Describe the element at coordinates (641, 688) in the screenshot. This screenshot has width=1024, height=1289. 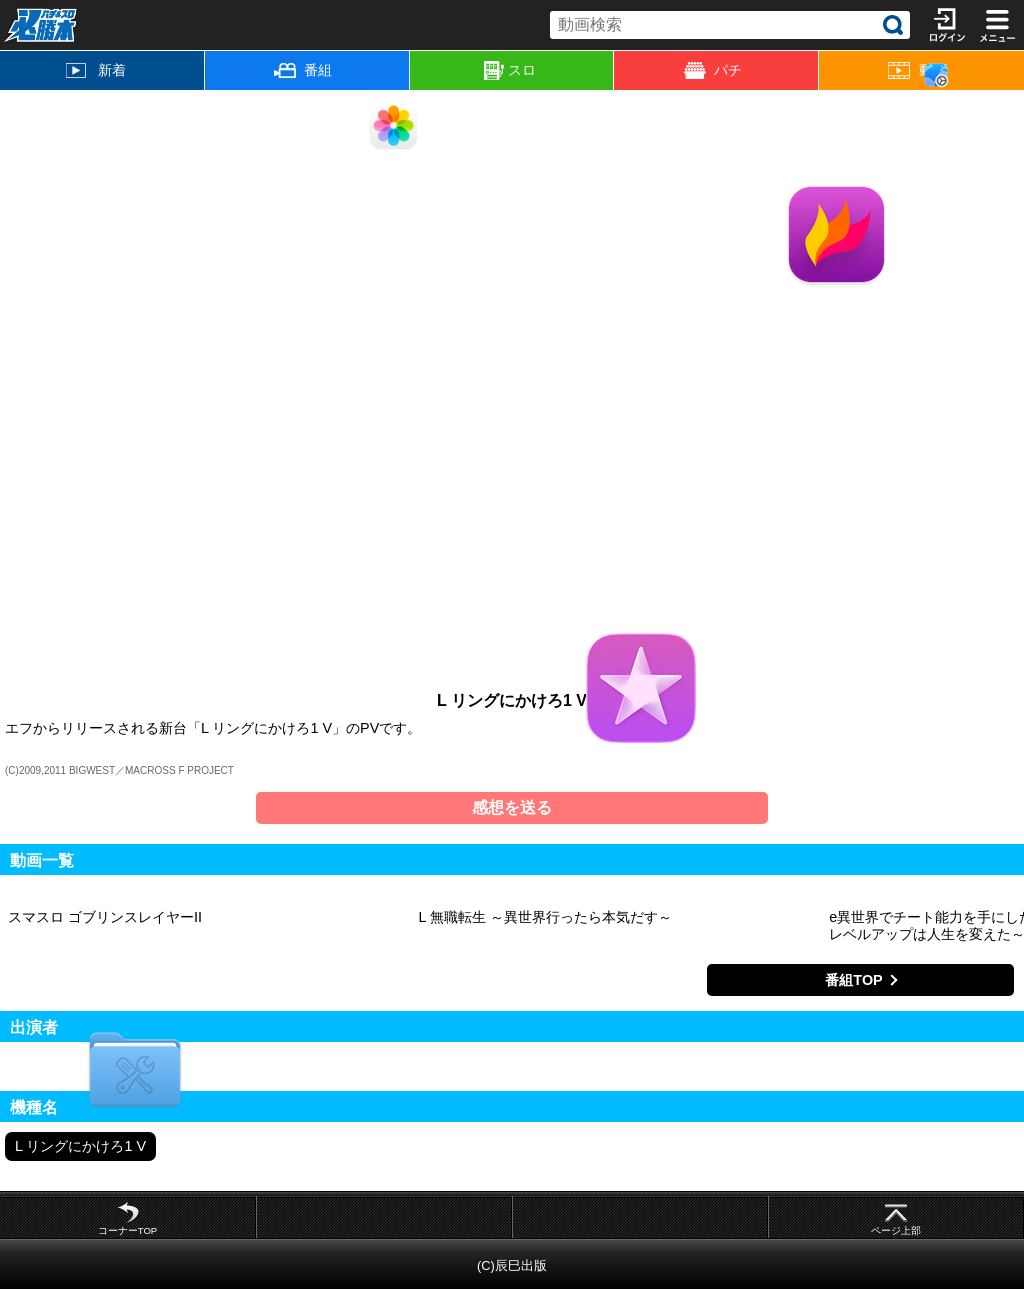
I see `open the iTunes Store app` at that location.